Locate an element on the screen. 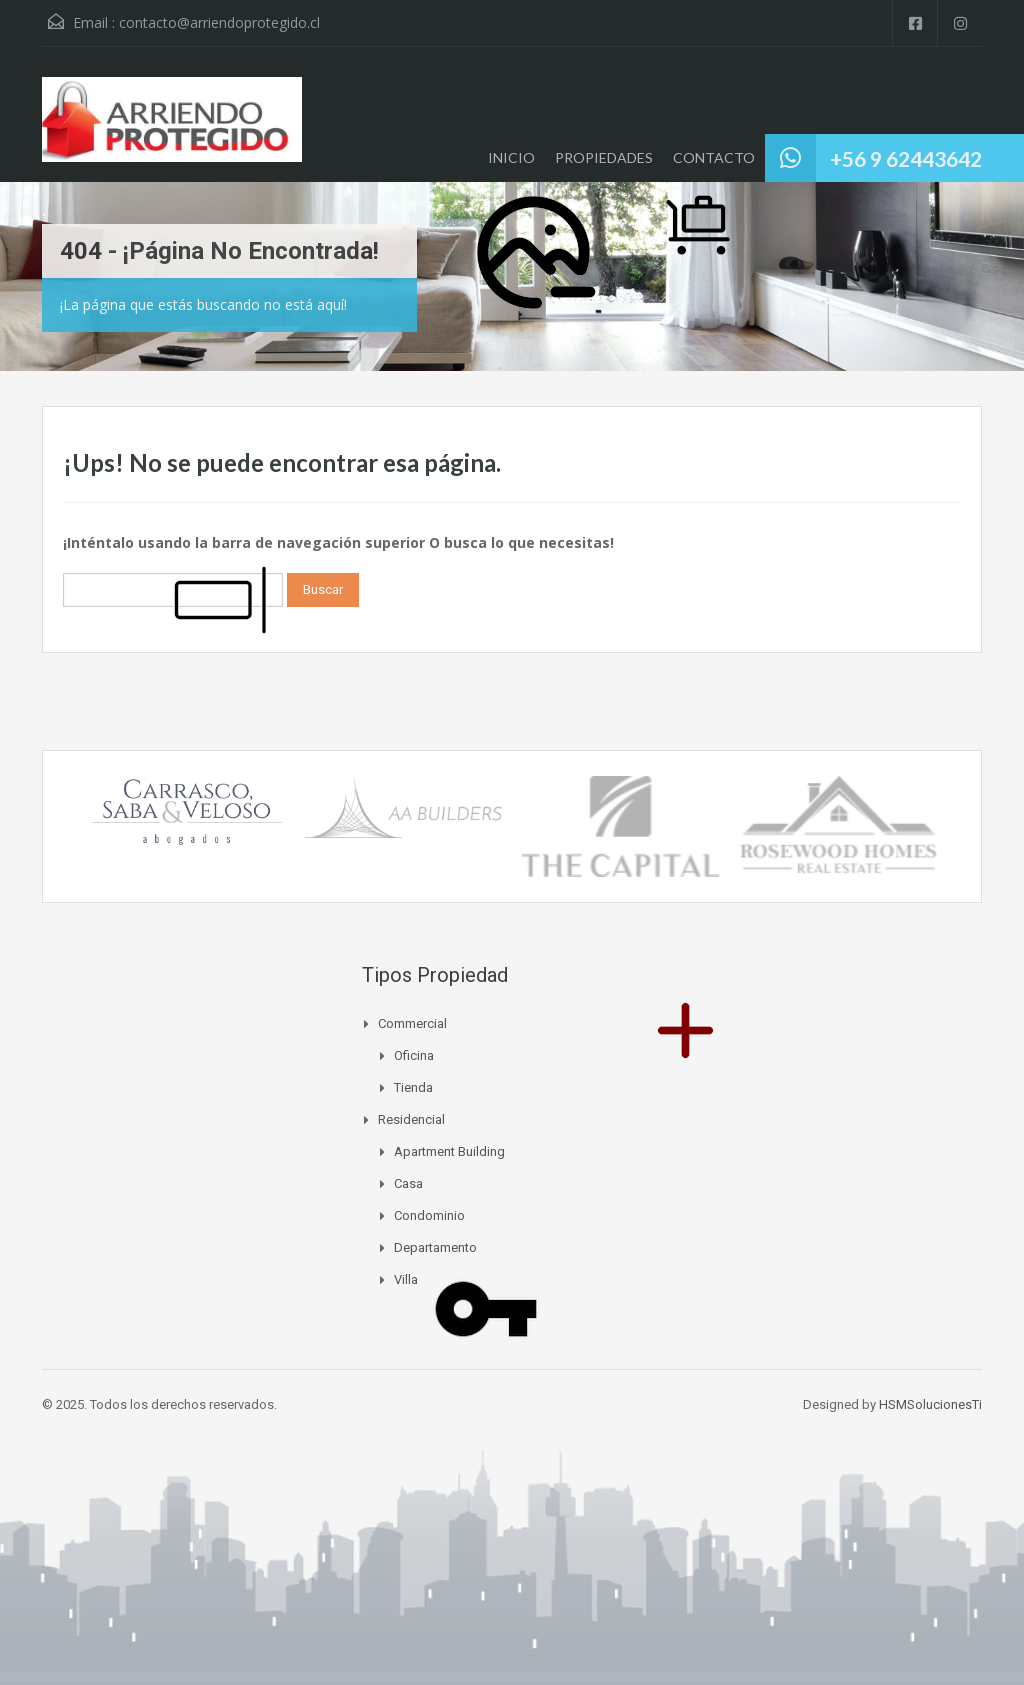 The image size is (1024, 1685). view luggage or baggage information is located at coordinates (697, 224).